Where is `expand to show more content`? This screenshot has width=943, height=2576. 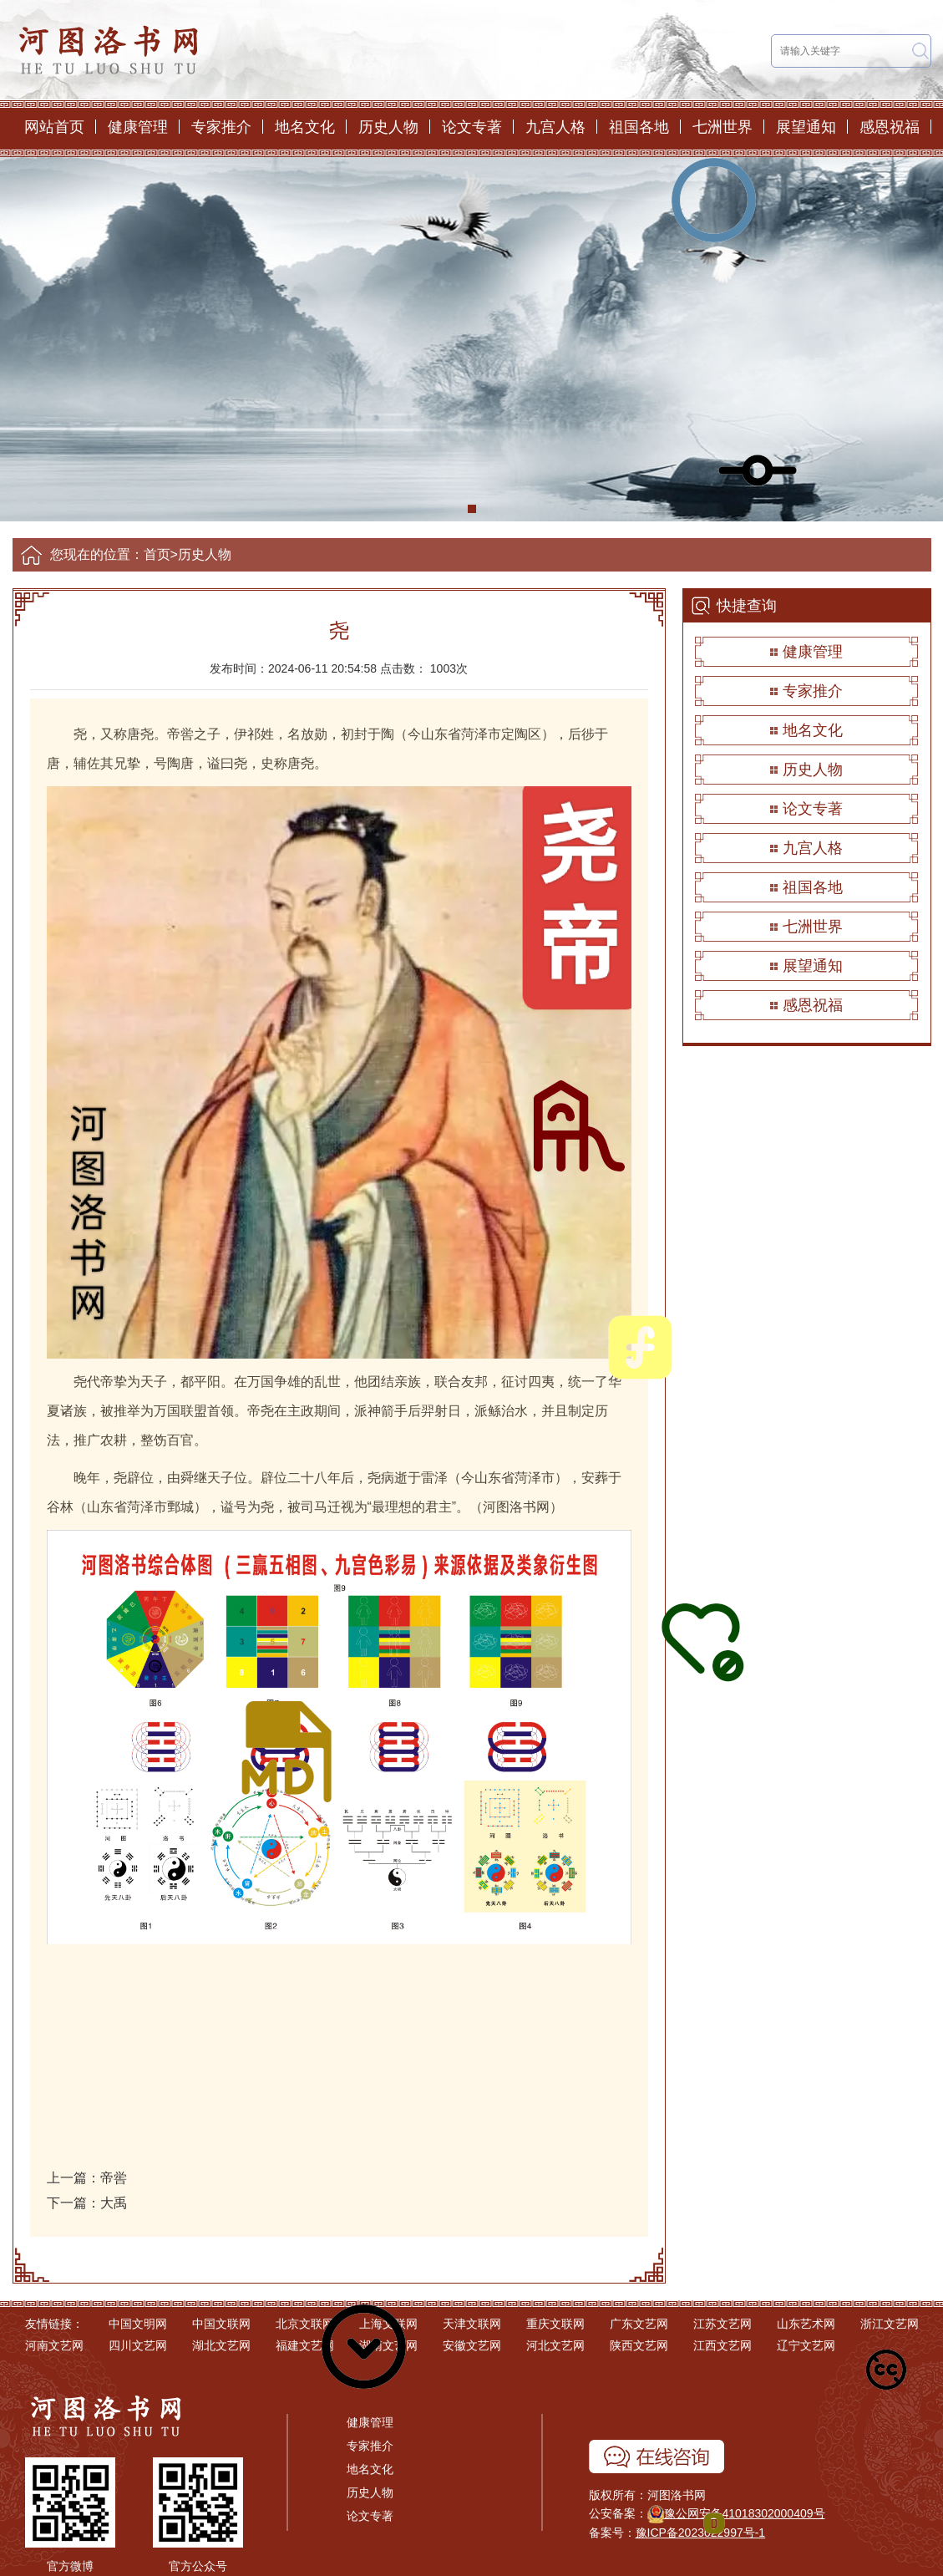
expand to show more content is located at coordinates (363, 2346).